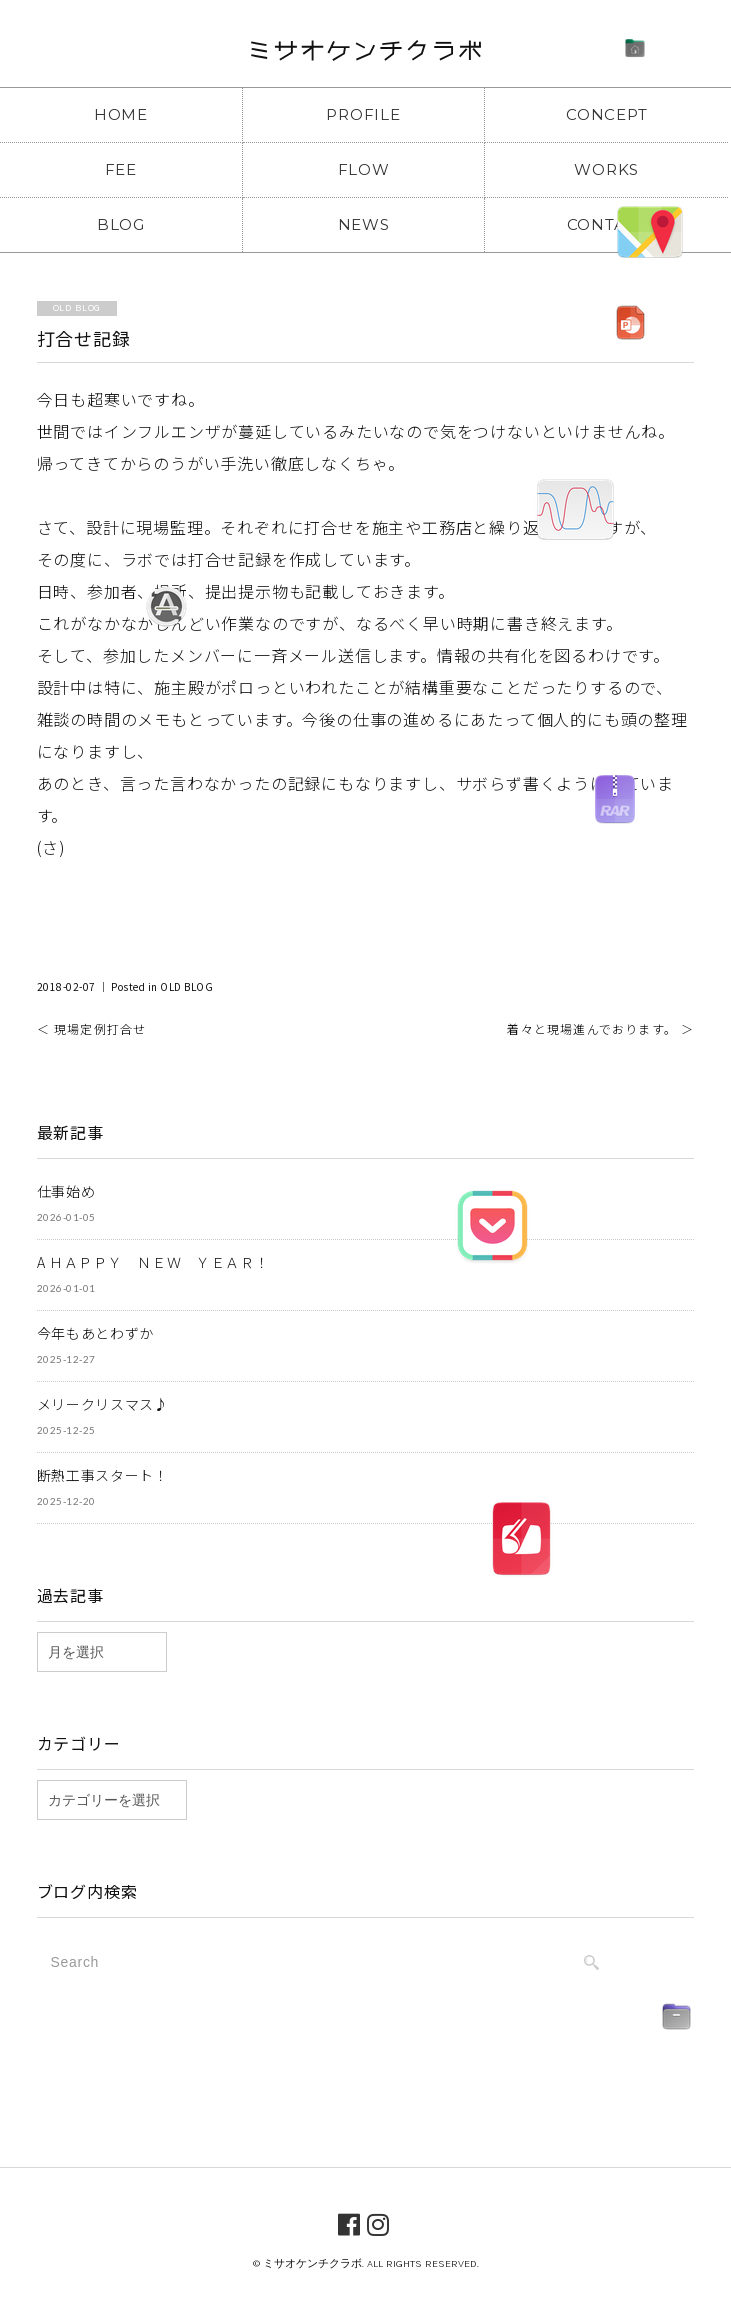 The image size is (731, 2315). What do you see at coordinates (492, 1225) in the screenshot?
I see `open the pocket app to view saved articles` at bounding box center [492, 1225].